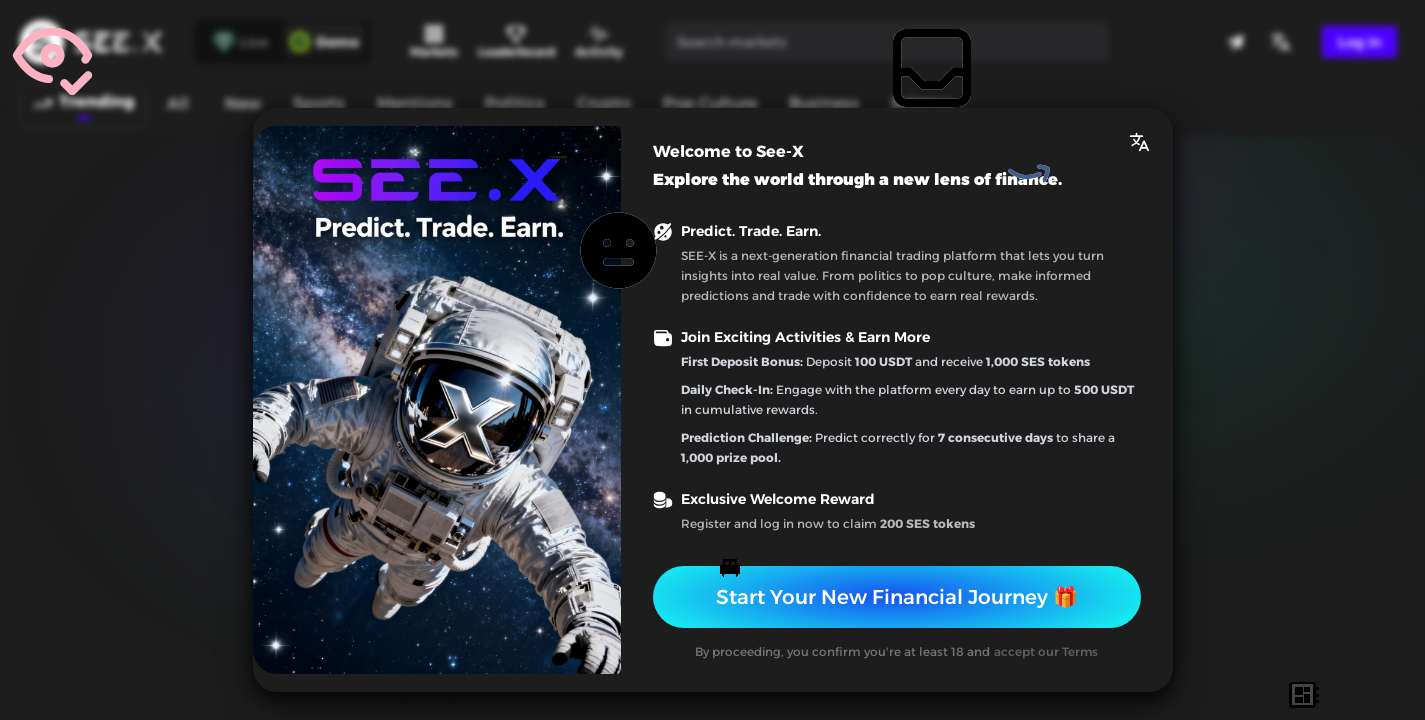  I want to click on visit amazon website or app, so click(1029, 173).